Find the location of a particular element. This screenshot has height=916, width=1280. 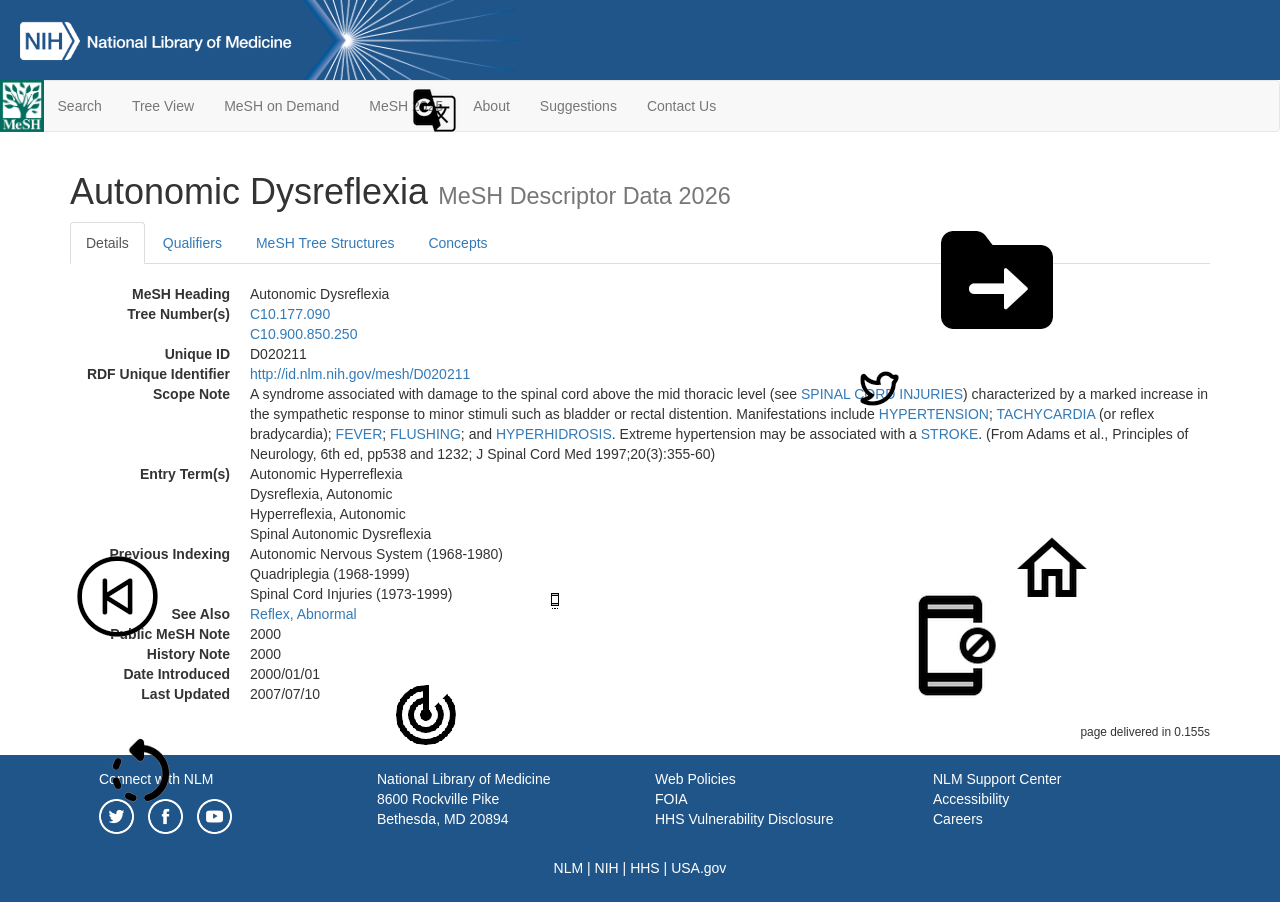

navigate to home screen is located at coordinates (1052, 569).